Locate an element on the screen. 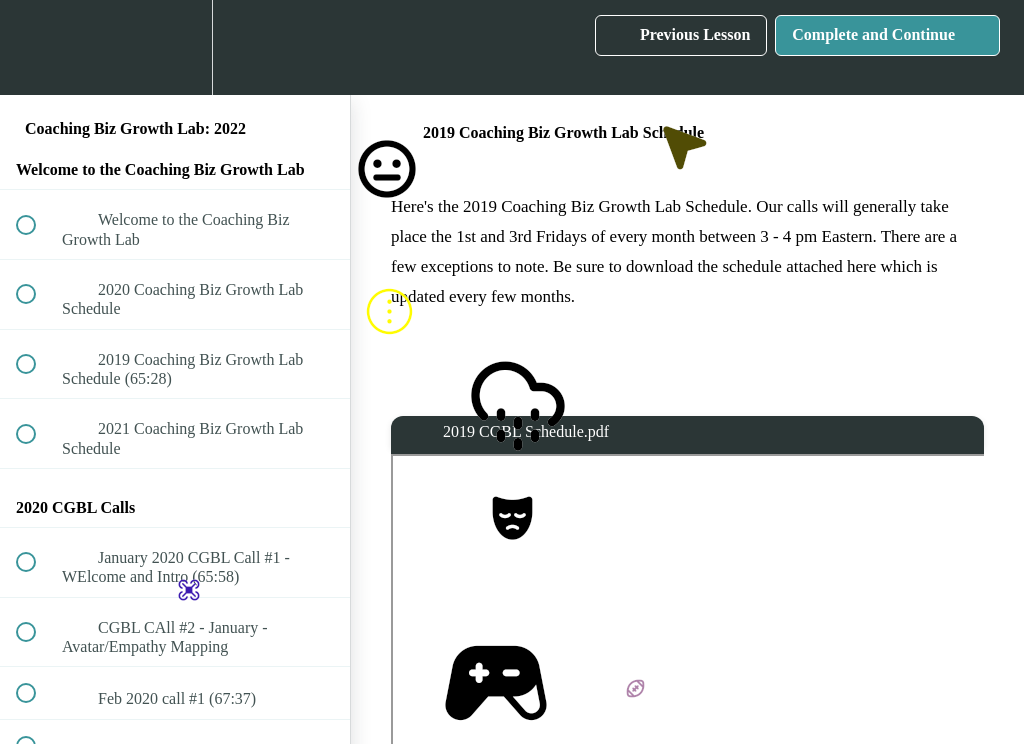 This screenshot has height=744, width=1024. access sports scores and updates is located at coordinates (635, 688).